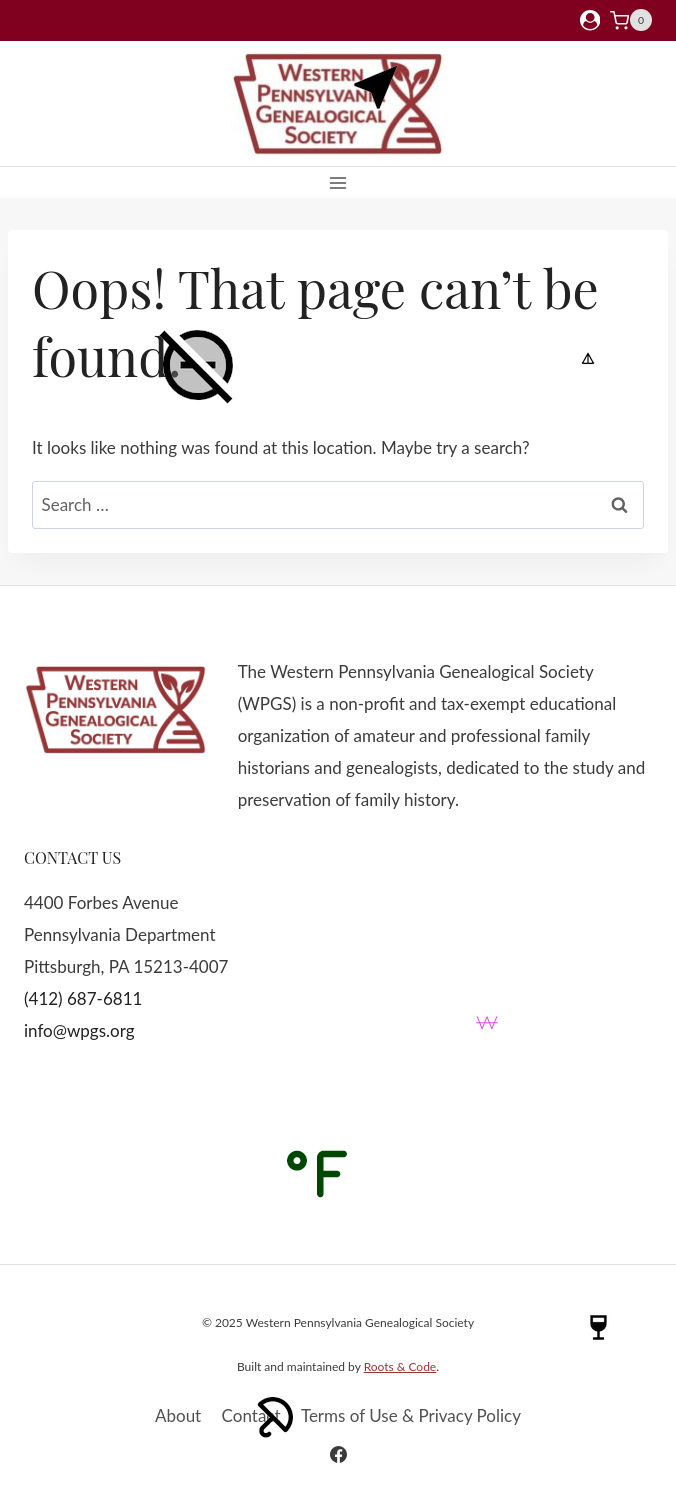 Image resolution: width=676 pixels, height=1491 pixels. Describe the element at coordinates (275, 1415) in the screenshot. I see `view weather protection or rain forecast` at that location.